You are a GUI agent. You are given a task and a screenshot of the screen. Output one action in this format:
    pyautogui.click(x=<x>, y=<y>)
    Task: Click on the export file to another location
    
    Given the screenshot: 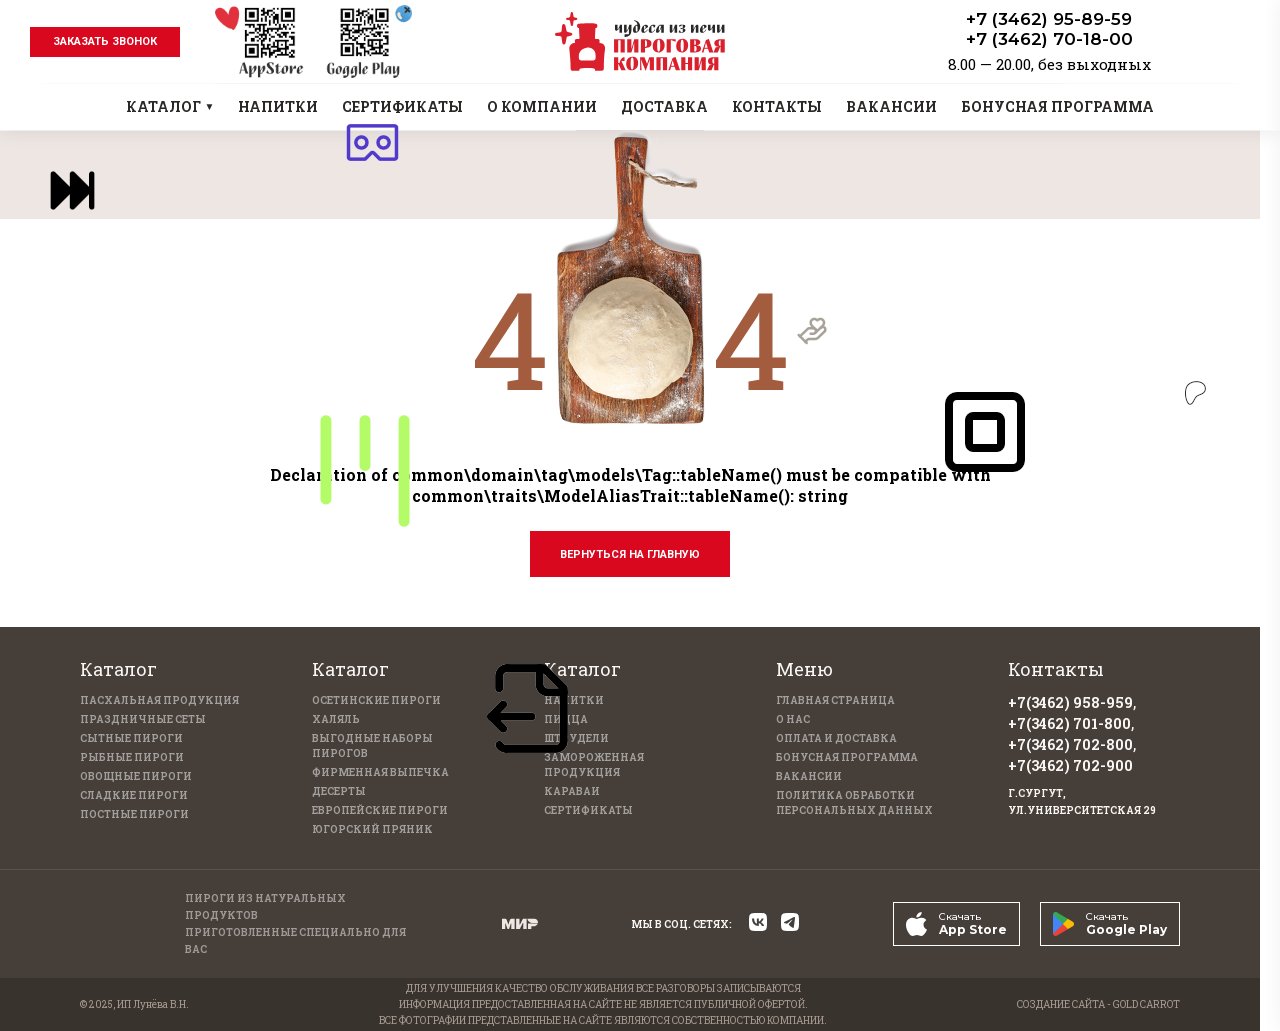 What is the action you would take?
    pyautogui.click(x=531, y=708)
    